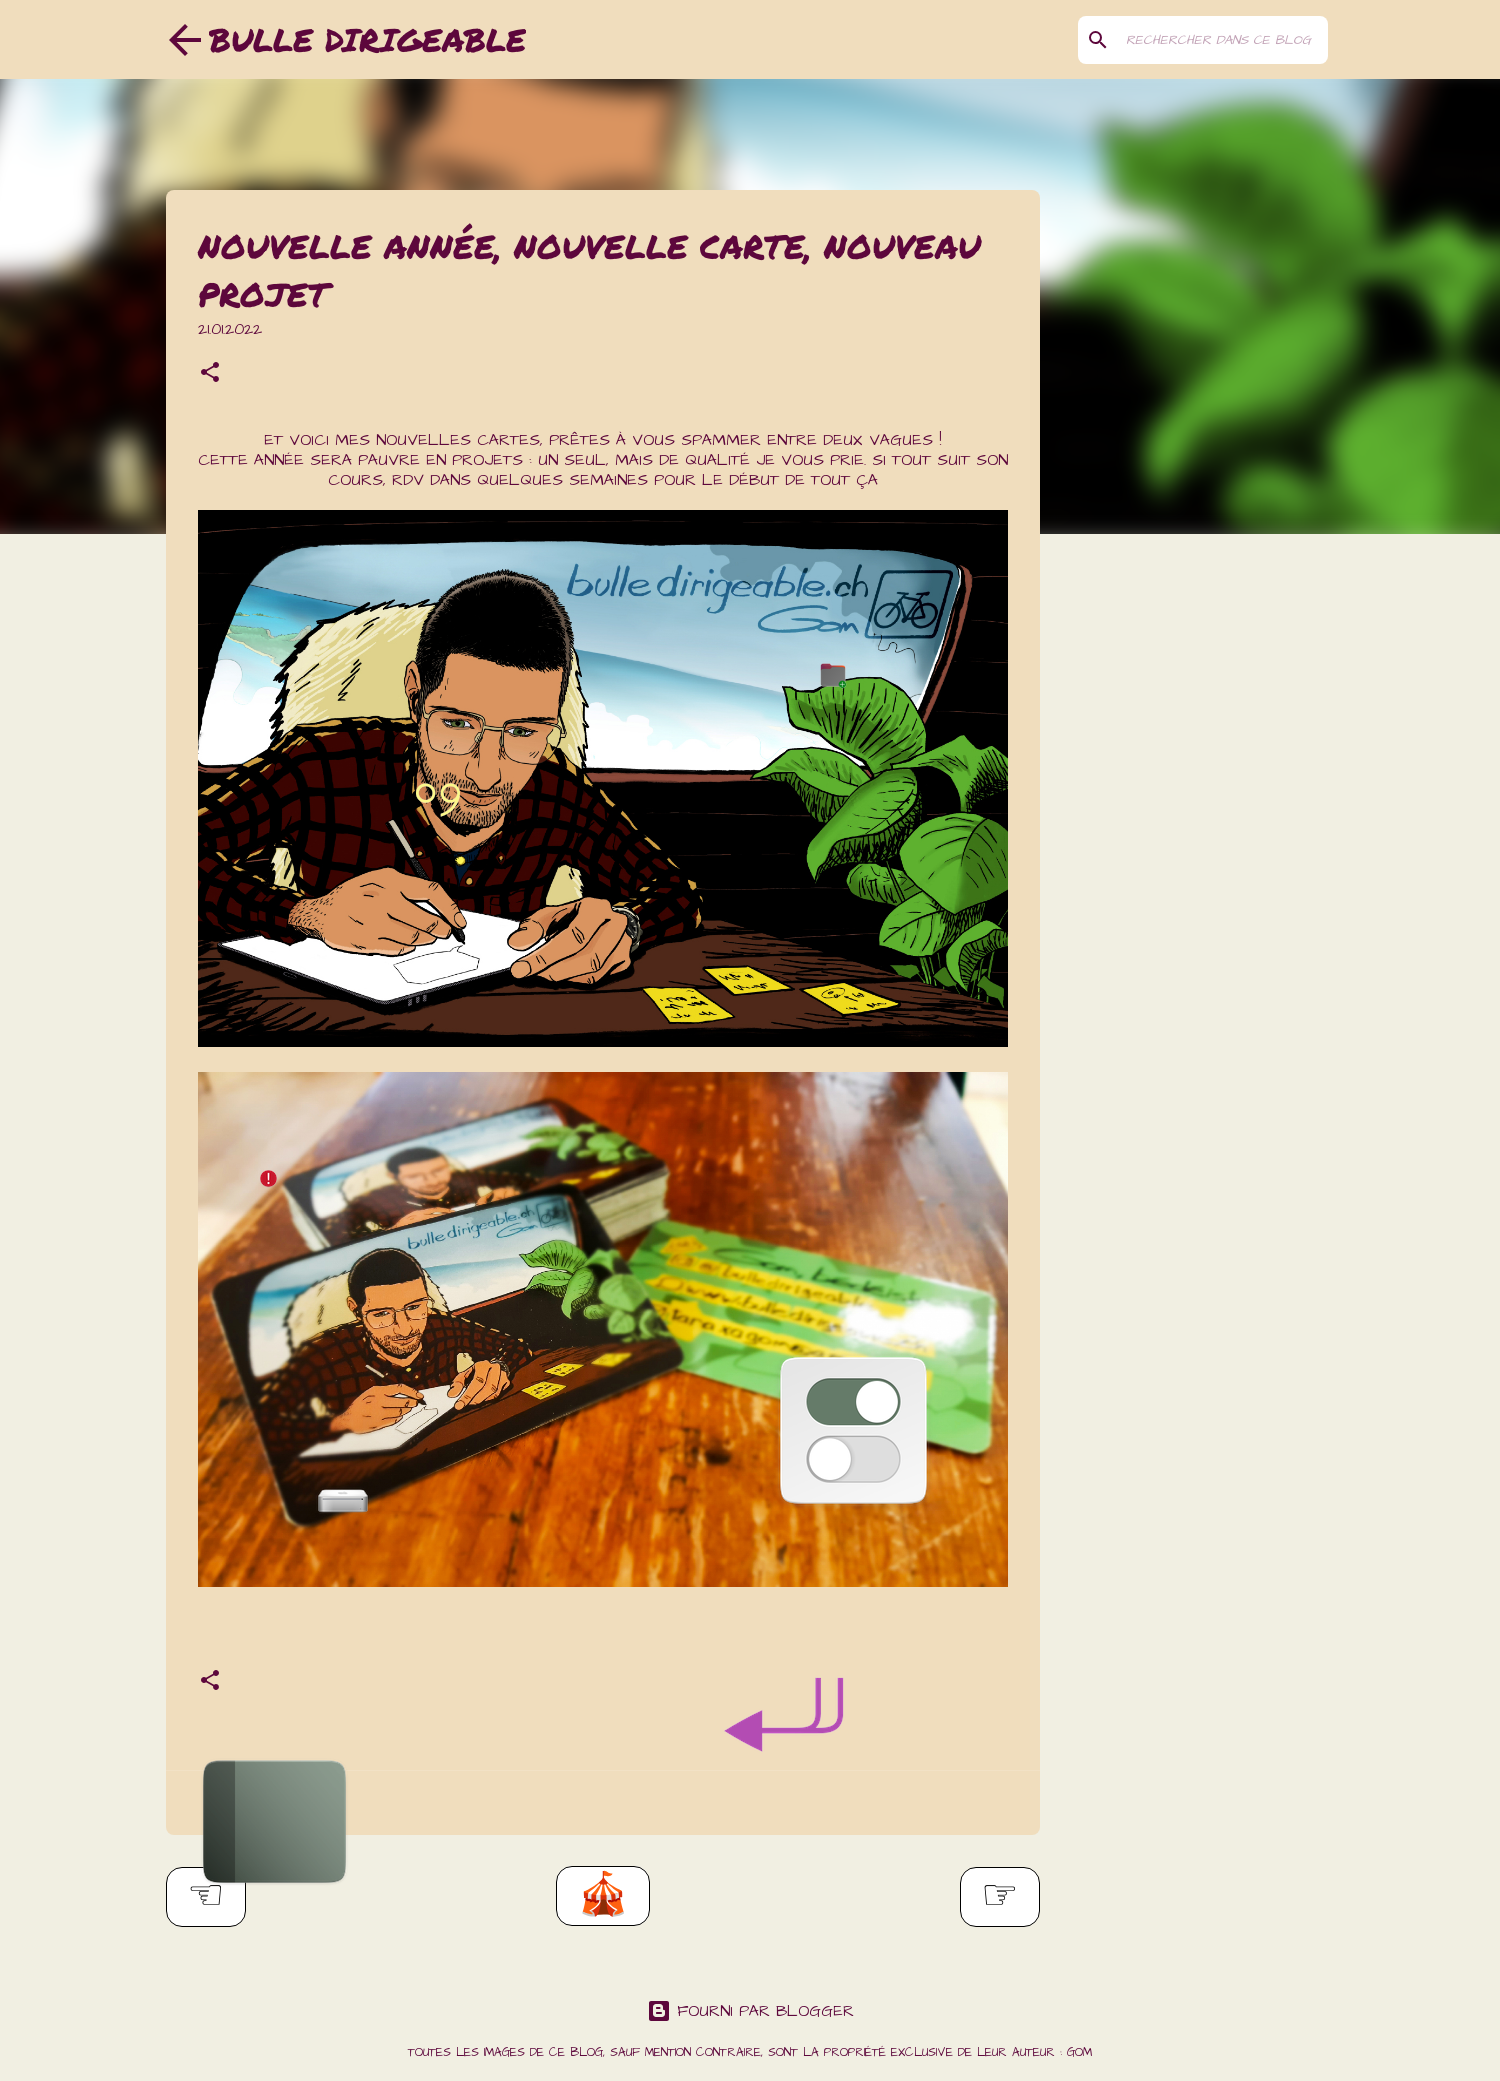 The width and height of the screenshot is (1500, 2081). I want to click on open gnome tweaks application, so click(853, 1430).